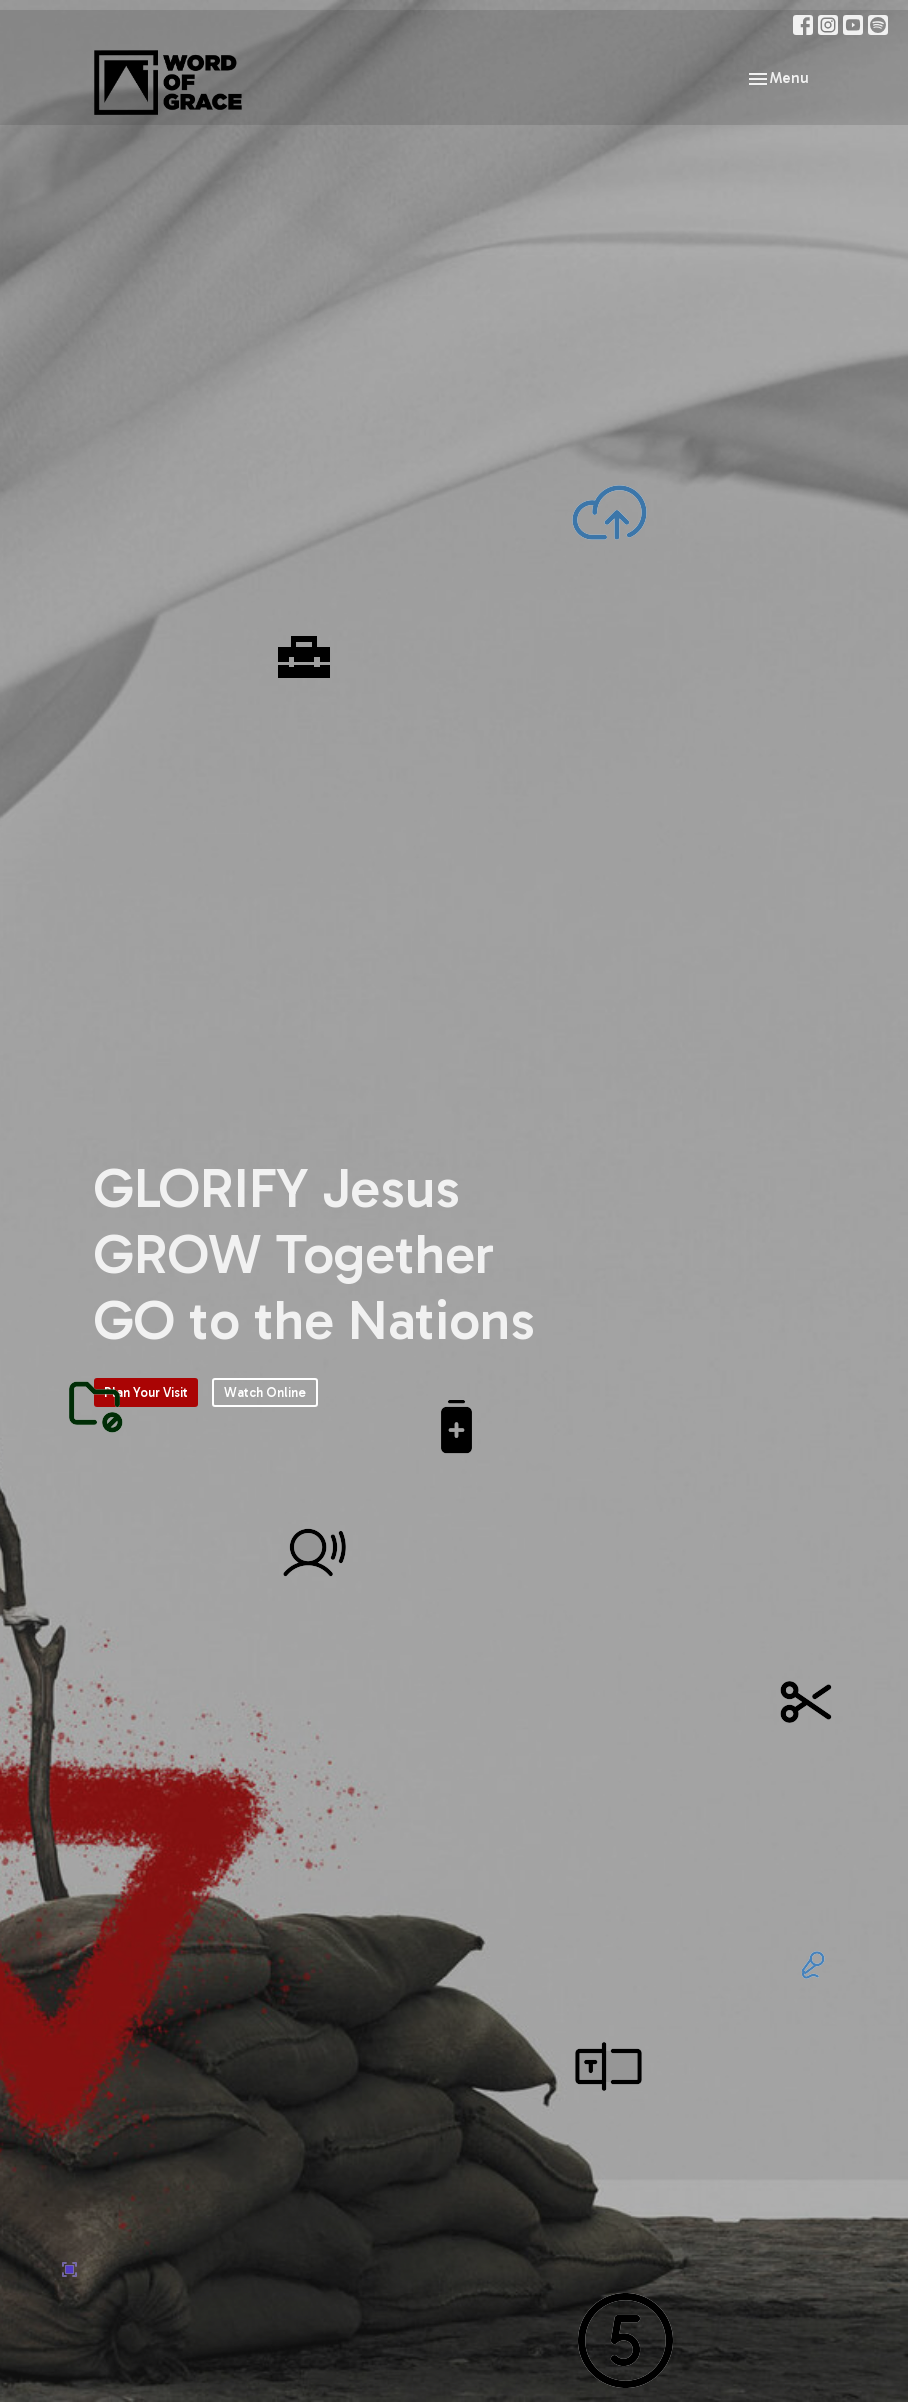 This screenshot has width=908, height=2402. Describe the element at coordinates (304, 657) in the screenshot. I see `access home repair services` at that location.